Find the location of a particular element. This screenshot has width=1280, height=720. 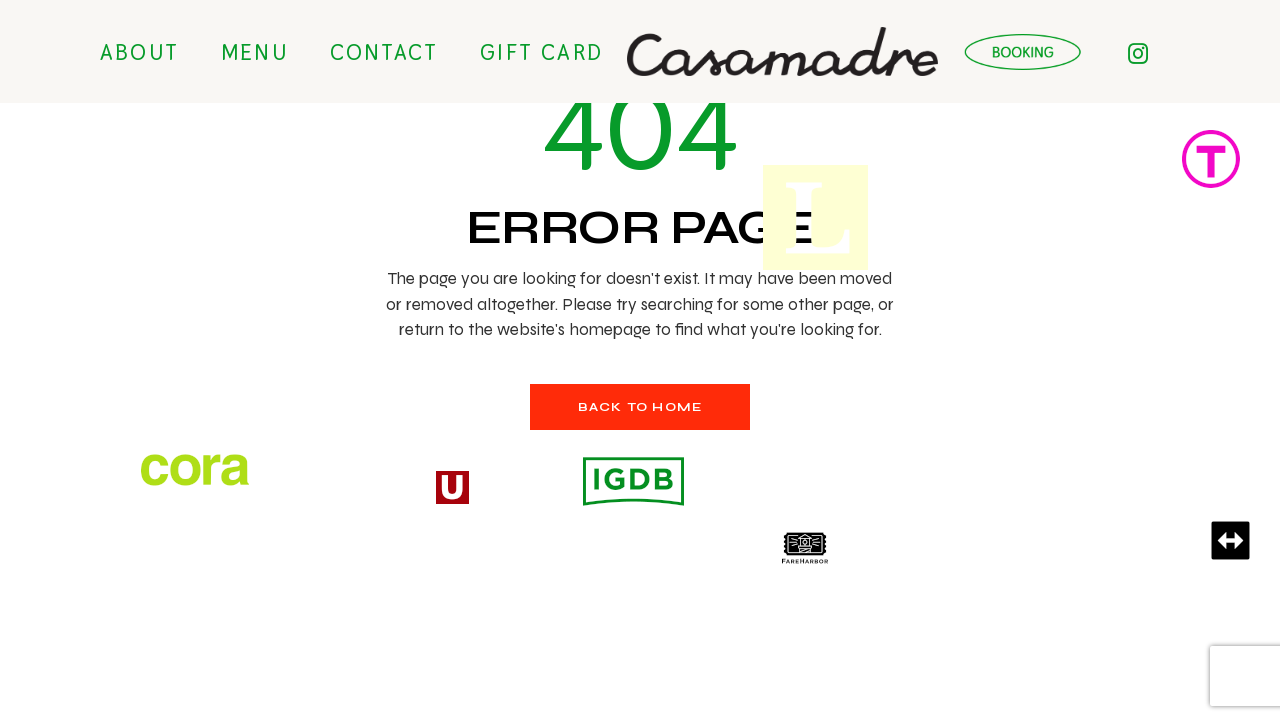

open thingiverse website or app is located at coordinates (1211, 159).